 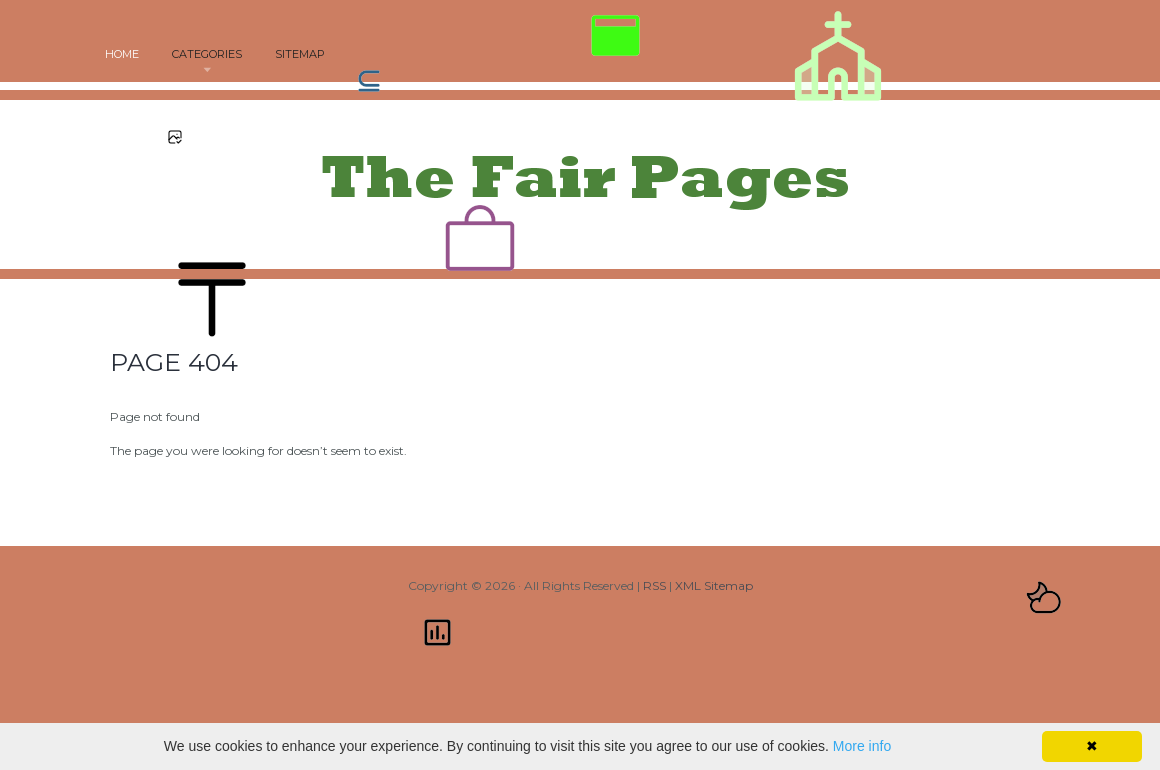 I want to click on insert a chart or graph into a document, so click(x=437, y=632).